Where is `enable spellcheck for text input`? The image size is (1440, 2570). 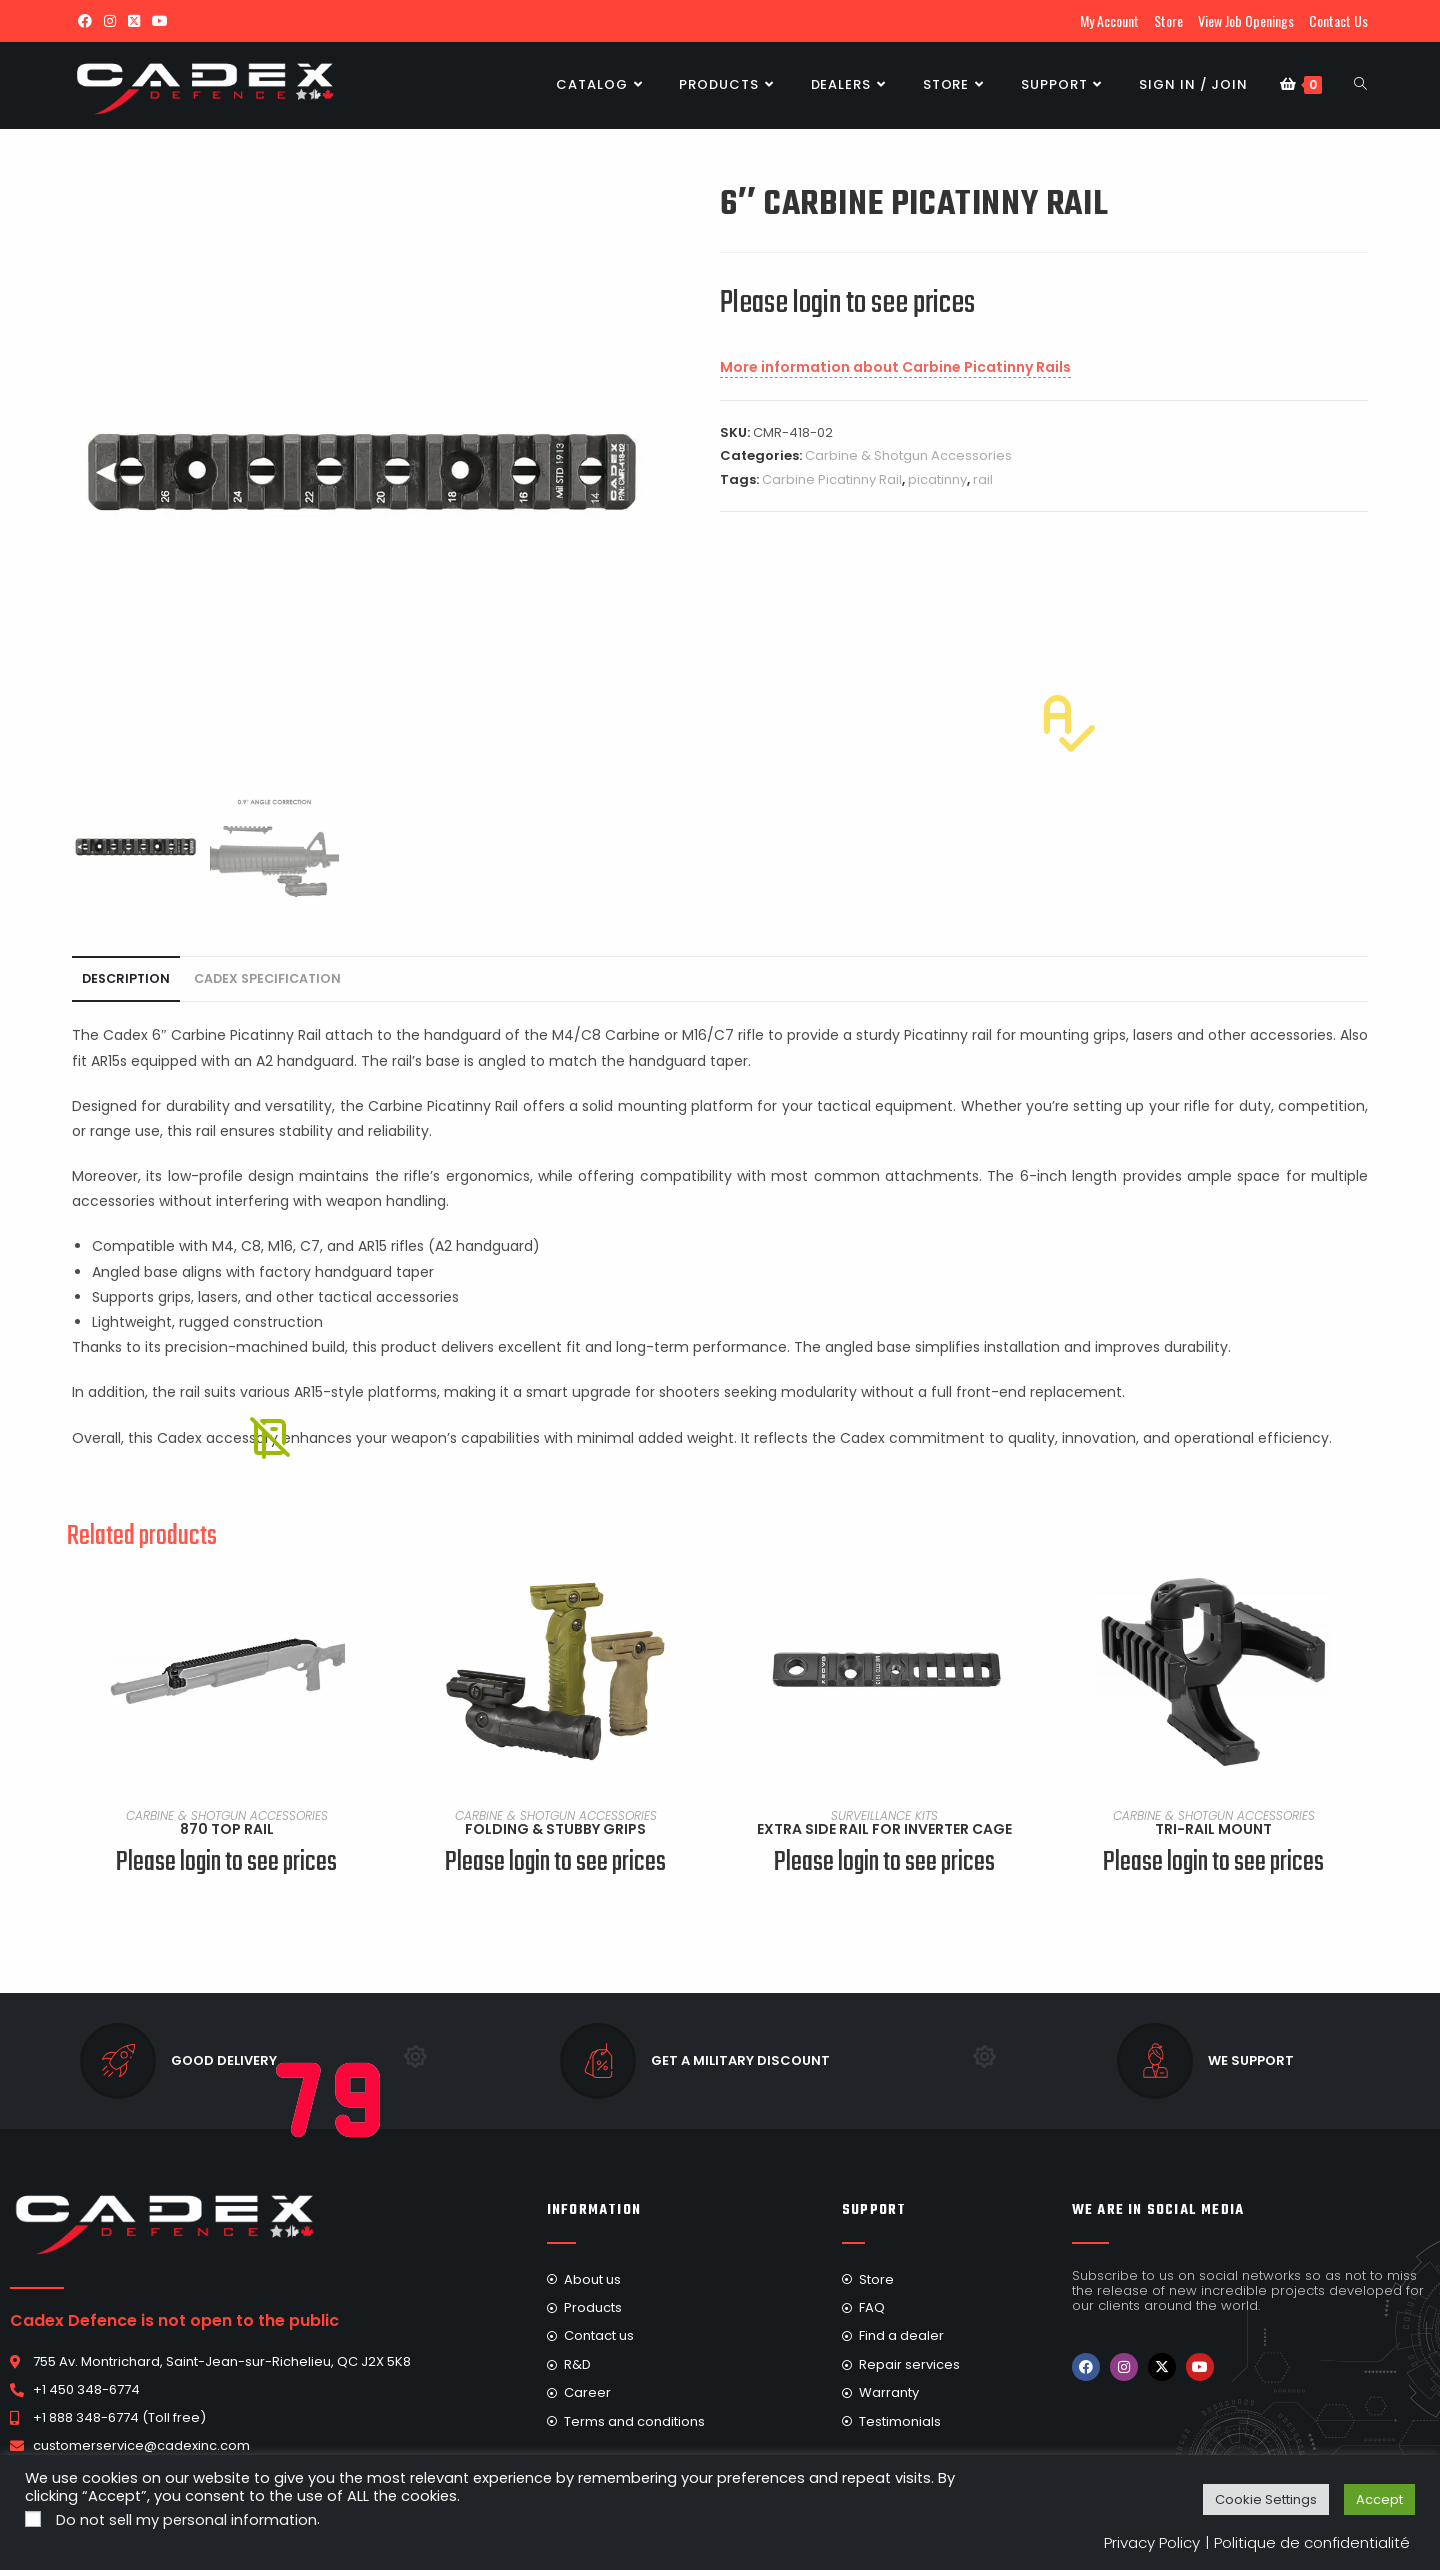 enable spellcheck for text input is located at coordinates (1068, 722).